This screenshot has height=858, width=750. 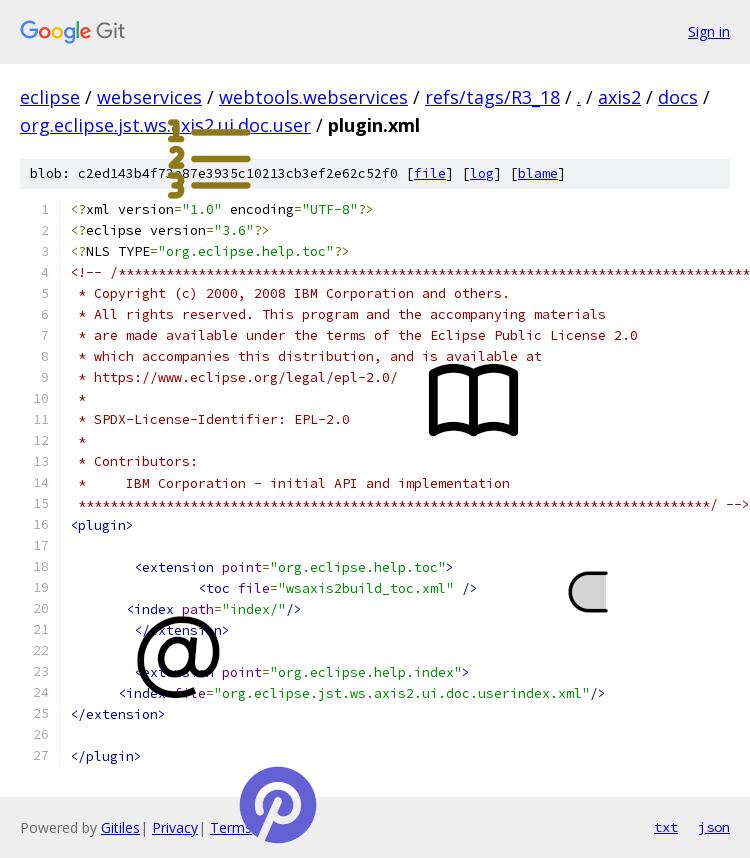 What do you see at coordinates (278, 805) in the screenshot?
I see `open Pinterest app` at bounding box center [278, 805].